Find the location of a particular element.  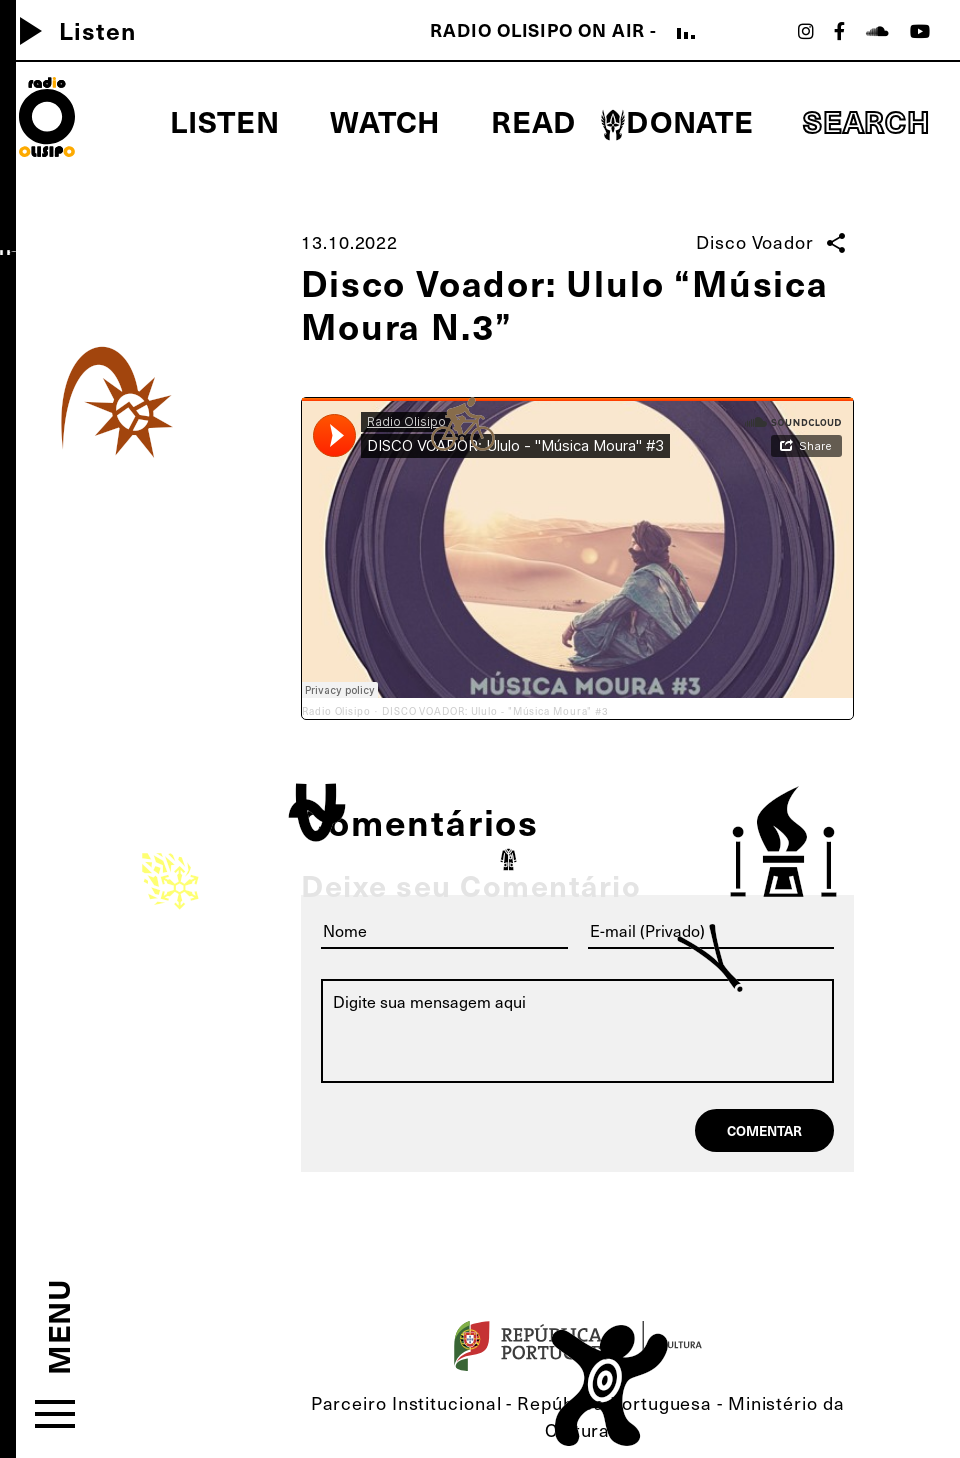

select elf or elven character class is located at coordinates (613, 125).